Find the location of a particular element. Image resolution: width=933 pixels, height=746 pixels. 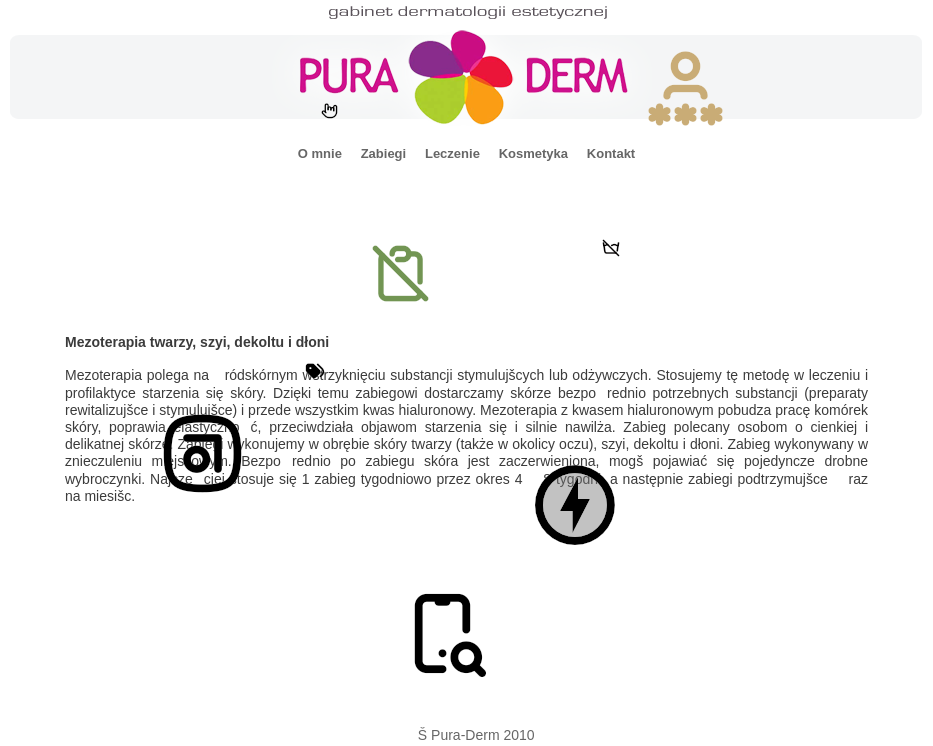

search for a mobile device is located at coordinates (442, 633).